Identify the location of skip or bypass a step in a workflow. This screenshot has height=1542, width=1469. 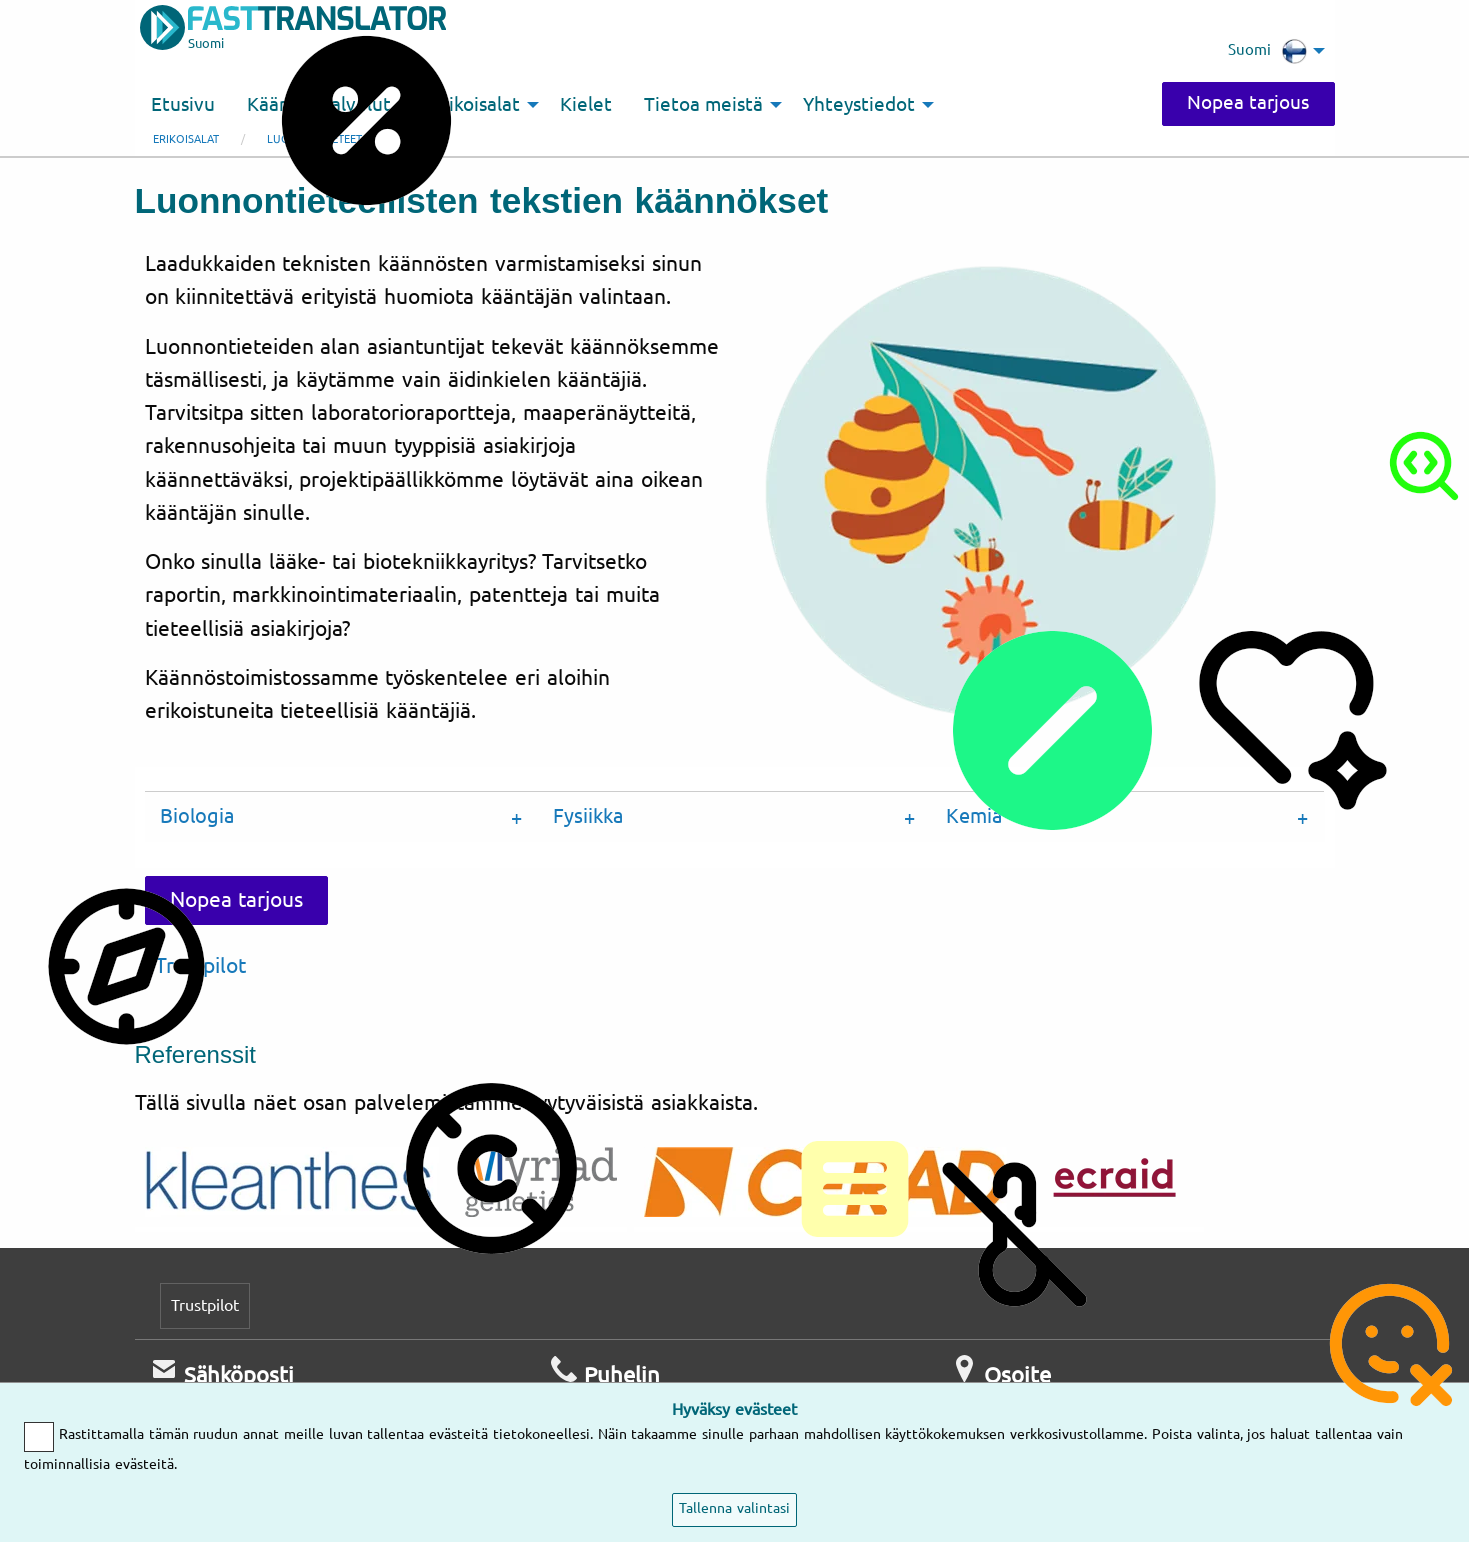
(1052, 730).